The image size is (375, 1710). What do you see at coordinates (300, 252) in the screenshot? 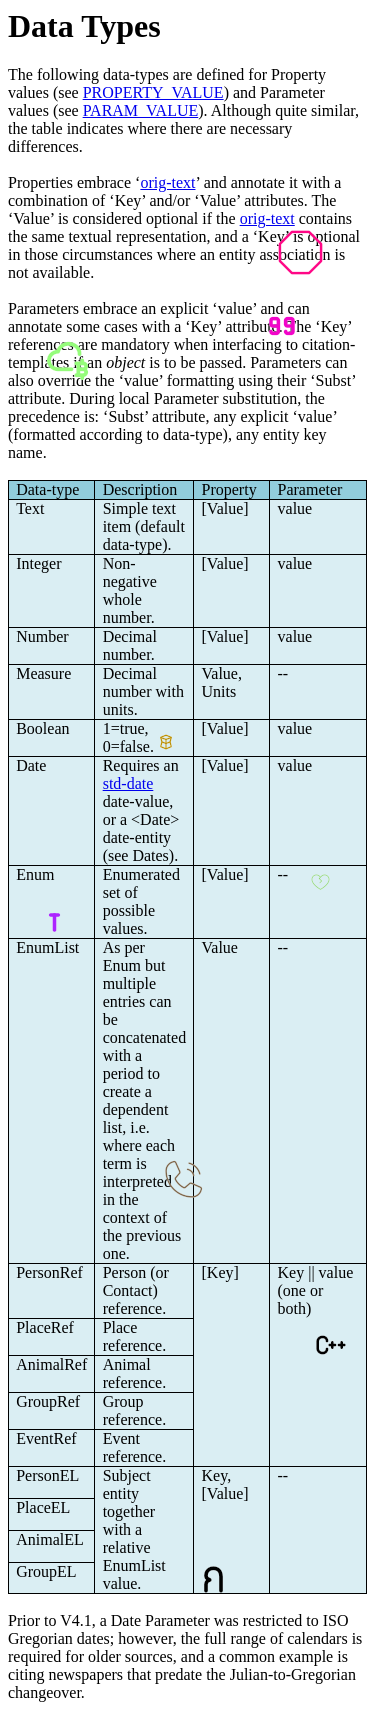
I see `indicates a stop or warning state` at bounding box center [300, 252].